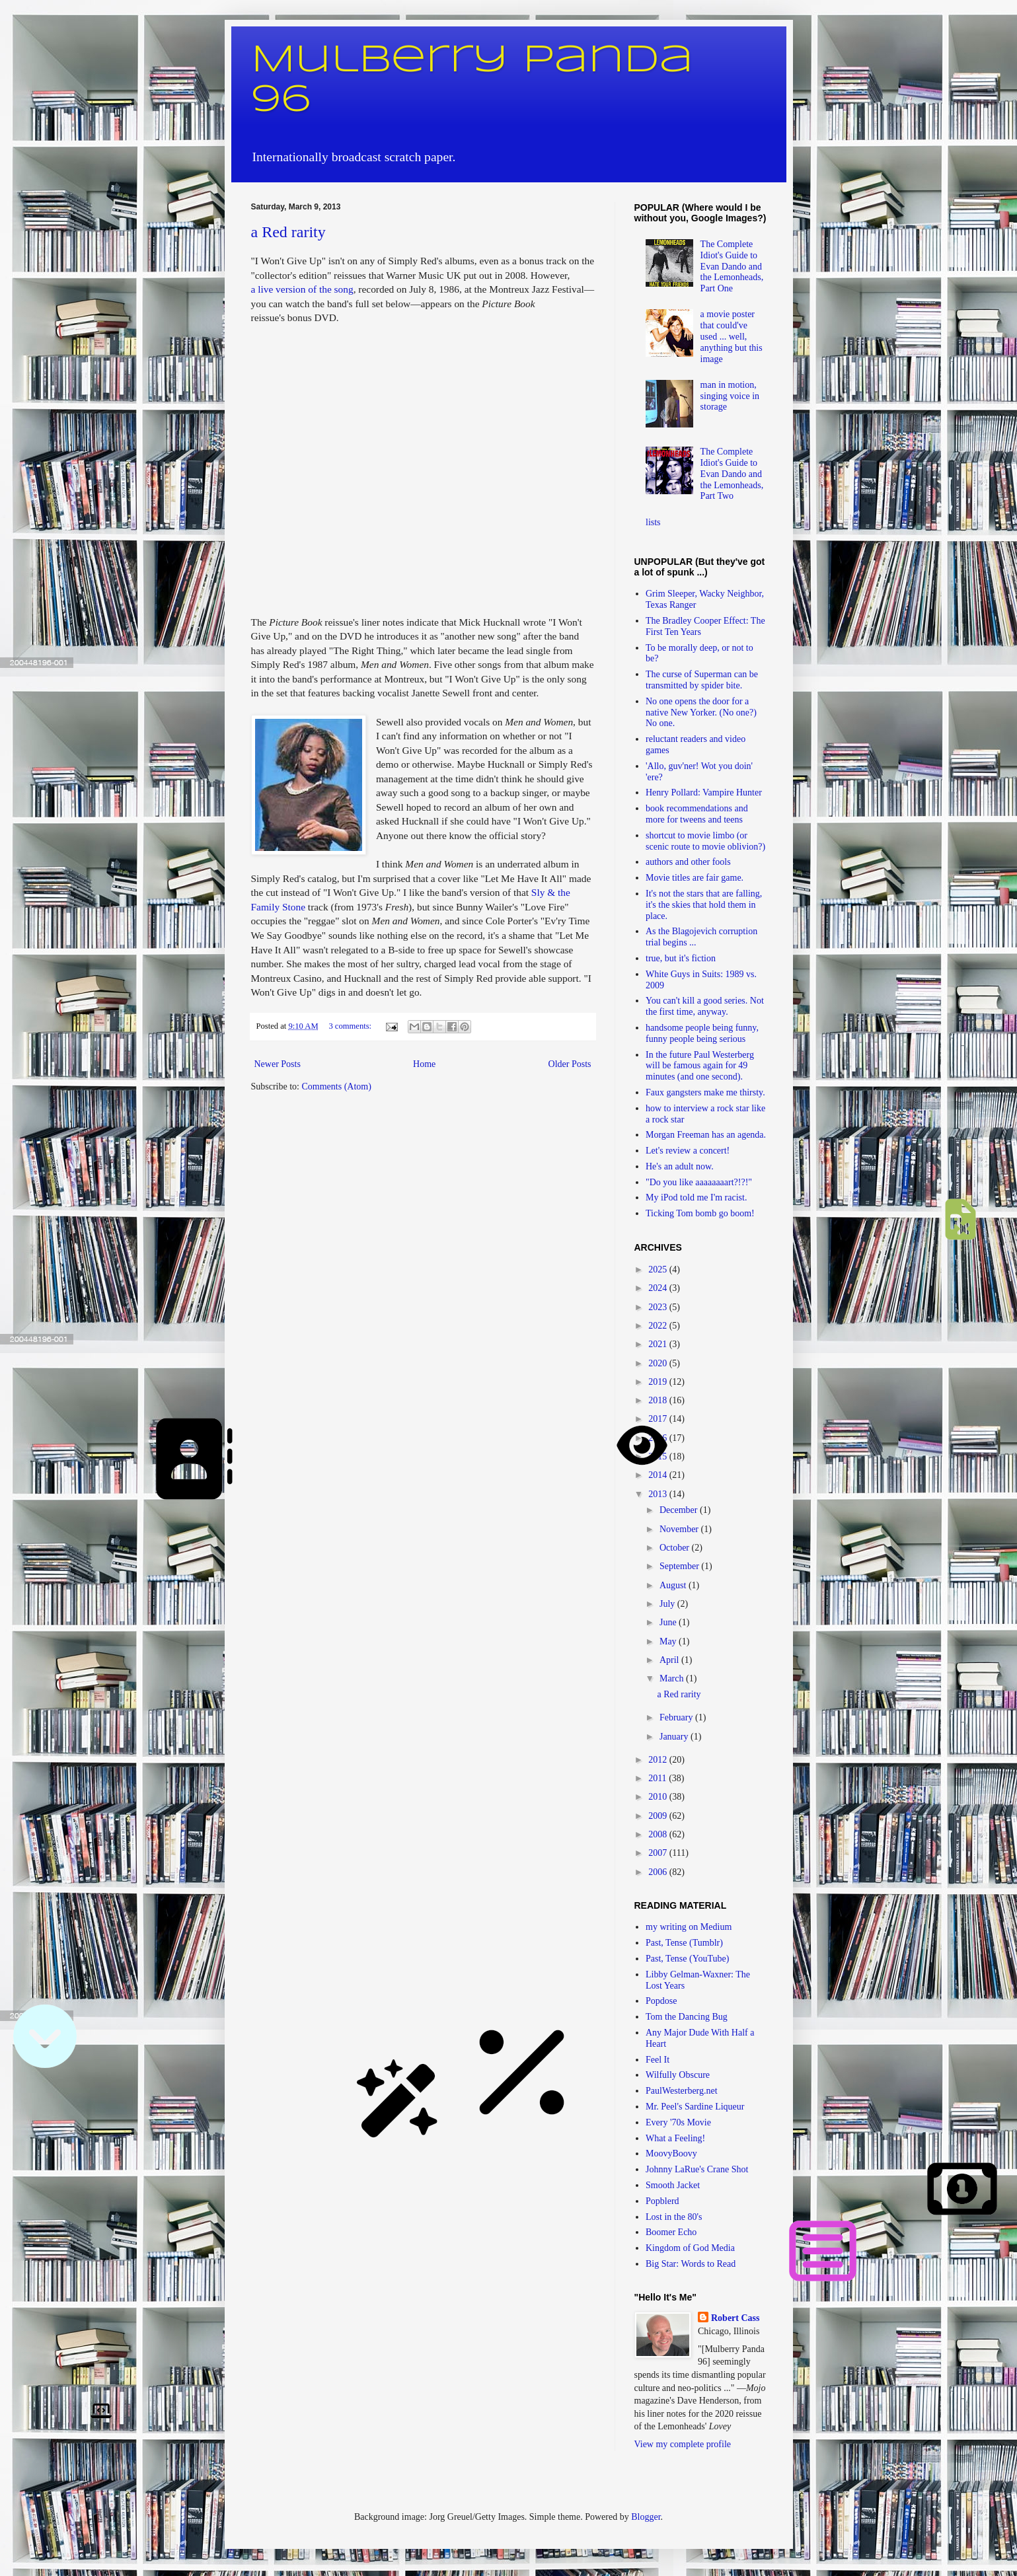 This screenshot has width=1017, height=2576. What do you see at coordinates (962, 2189) in the screenshot?
I see `view payment or billing information` at bounding box center [962, 2189].